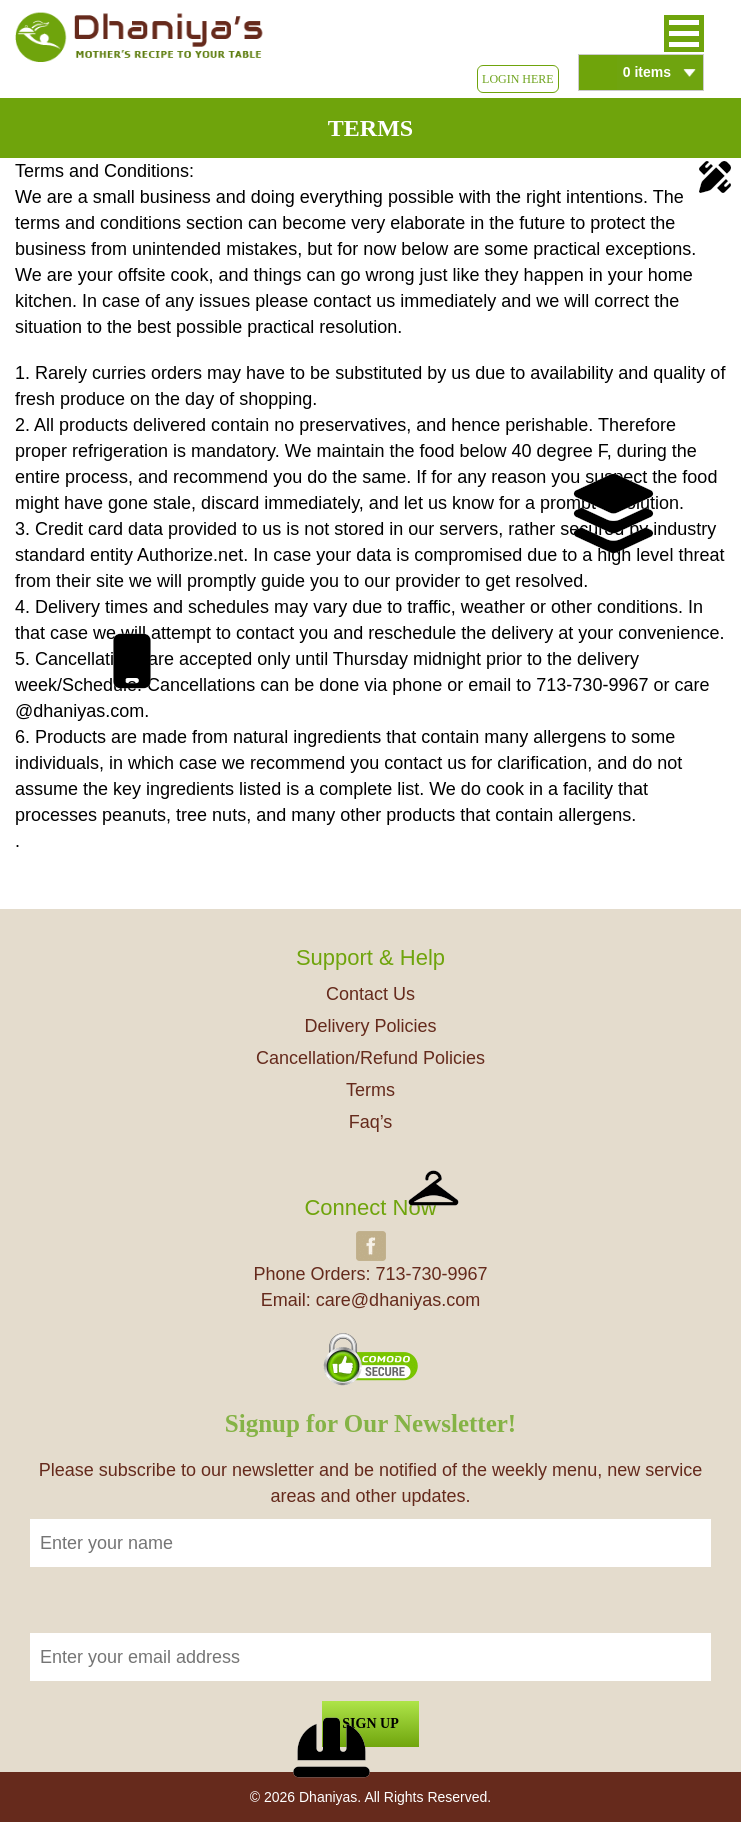 This screenshot has height=1822, width=741. I want to click on call or contact via mobile phone, so click(132, 661).